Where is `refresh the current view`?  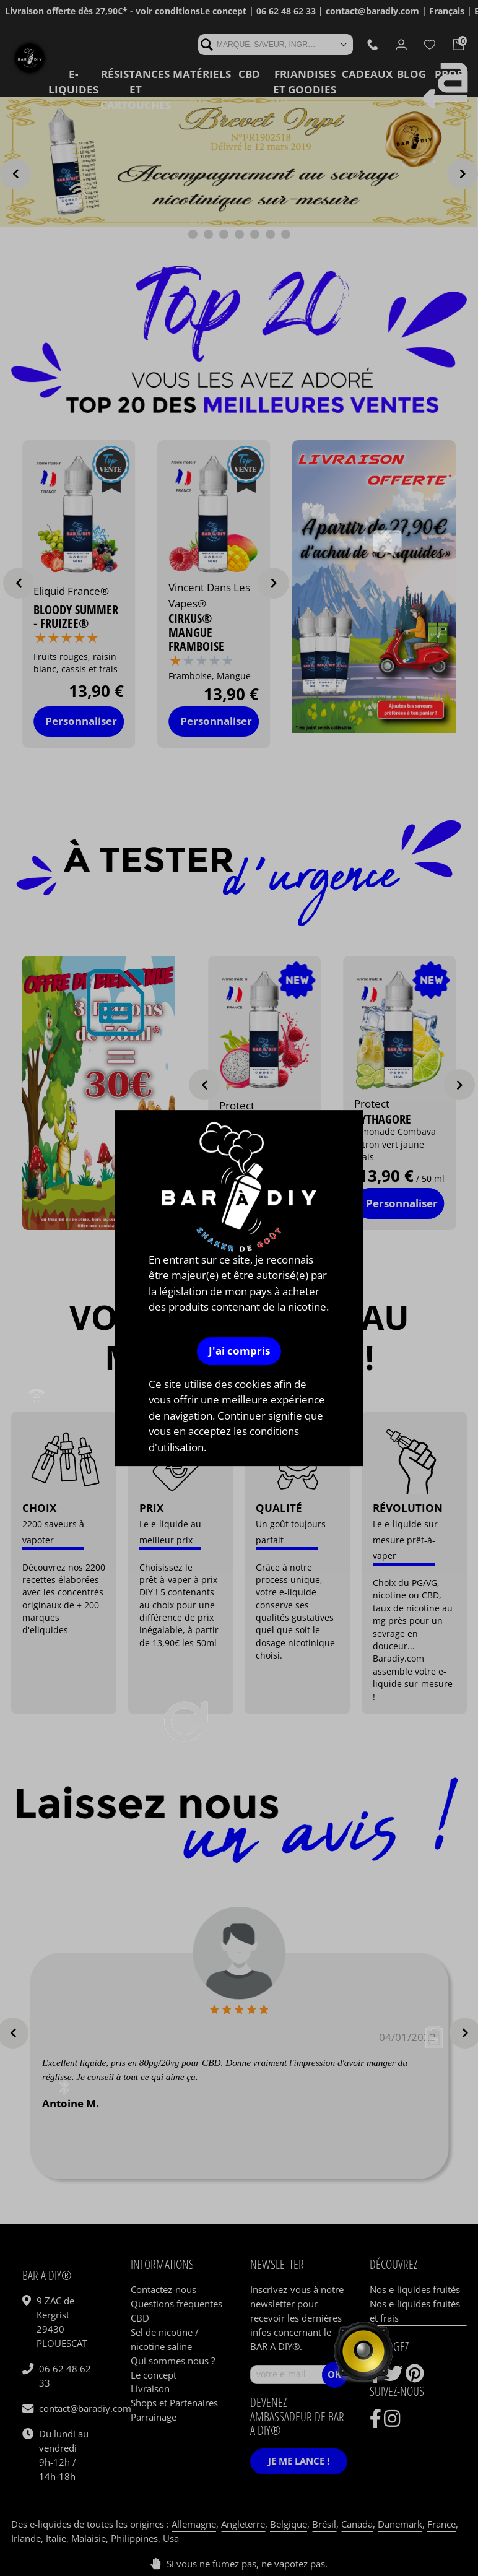
refresh the current view is located at coordinates (188, 1722).